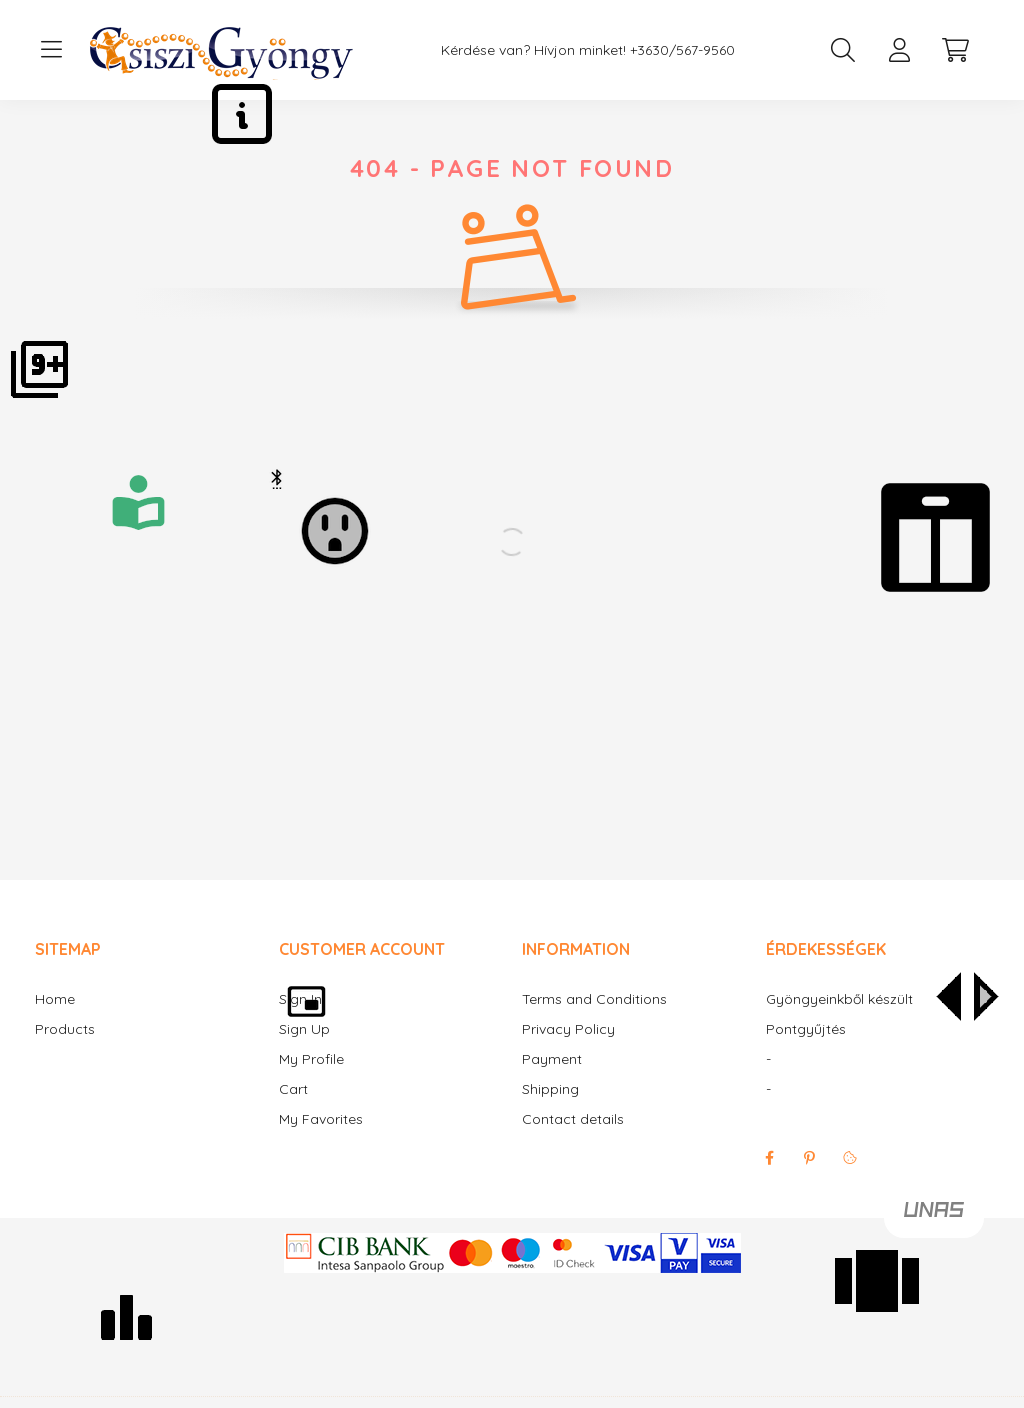 The height and width of the screenshot is (1408, 1024). I want to click on switch to the right panel or view, so click(967, 996).